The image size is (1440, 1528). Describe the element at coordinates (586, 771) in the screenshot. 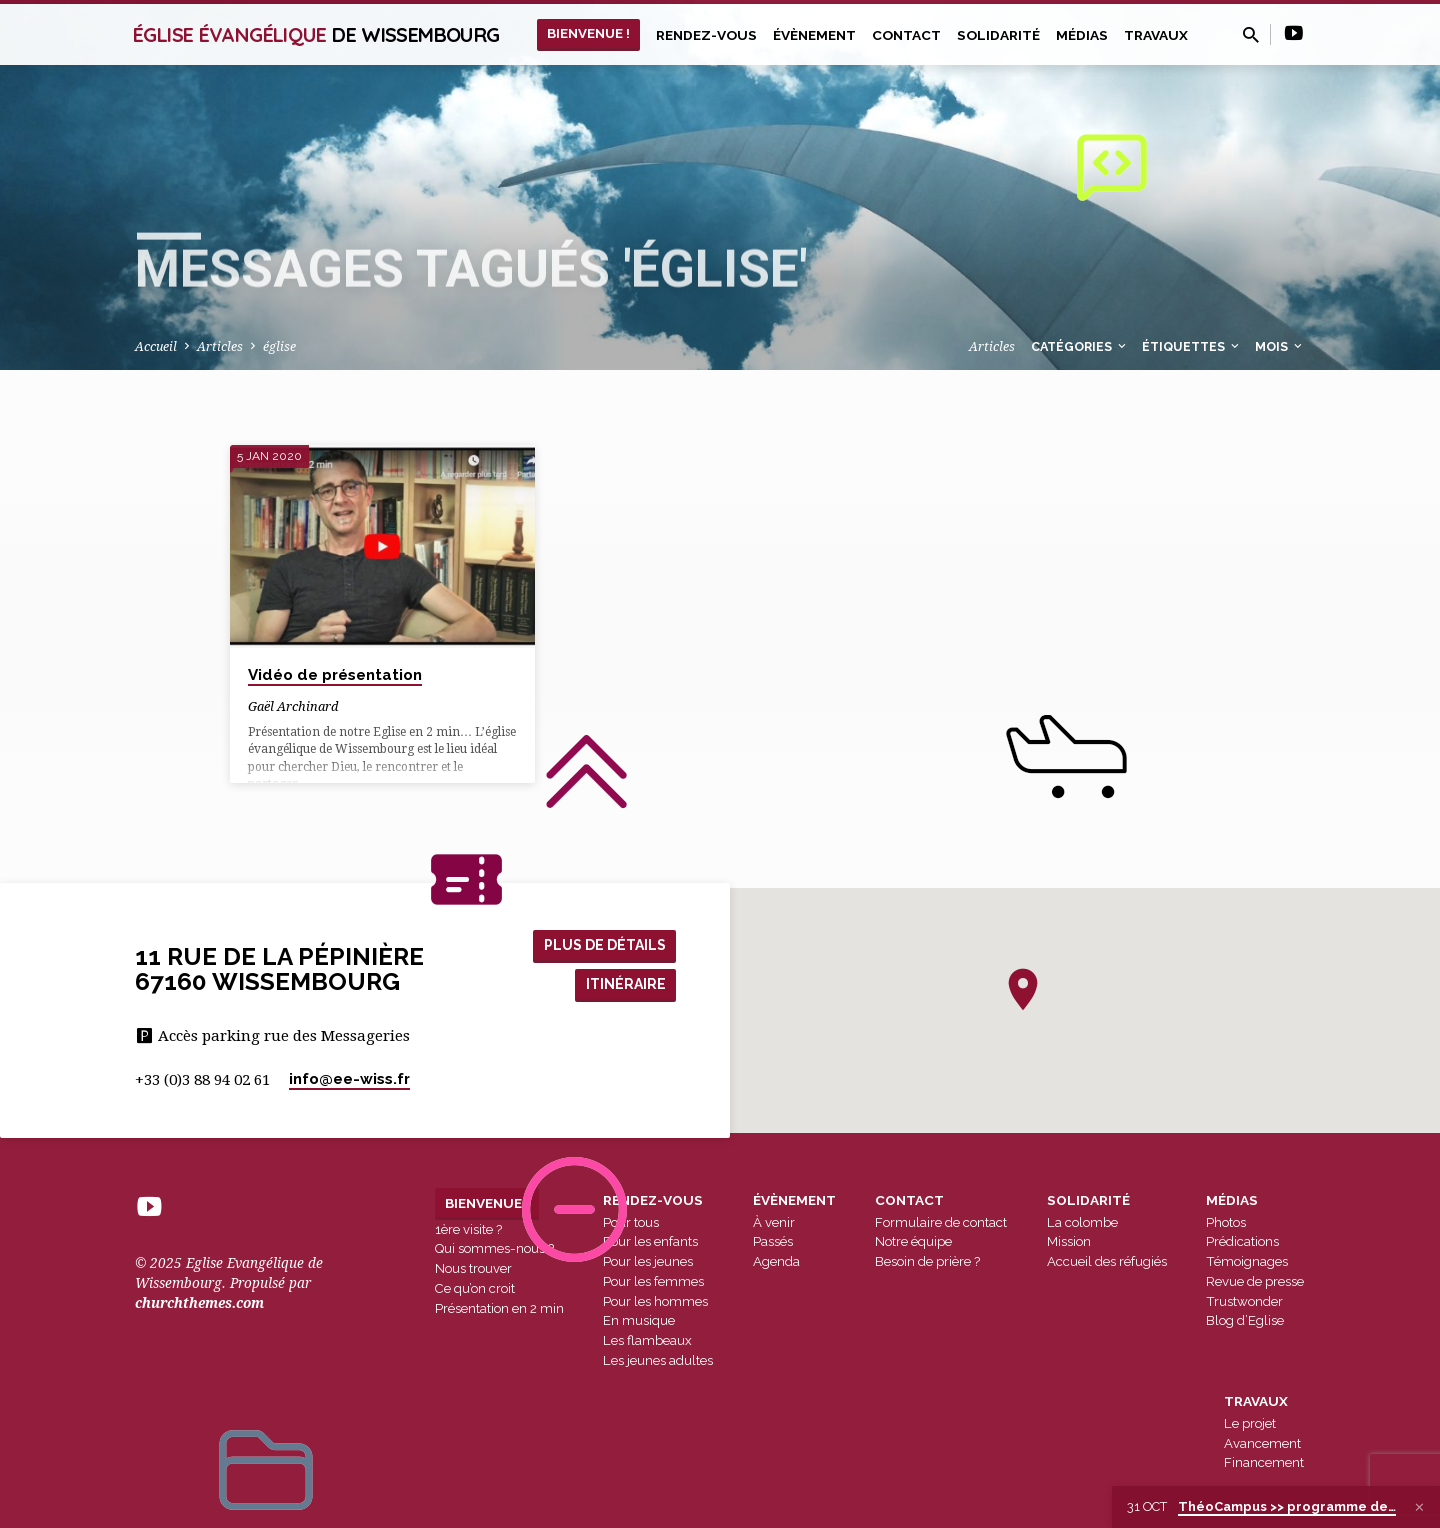

I see `scroll to top of page` at that location.